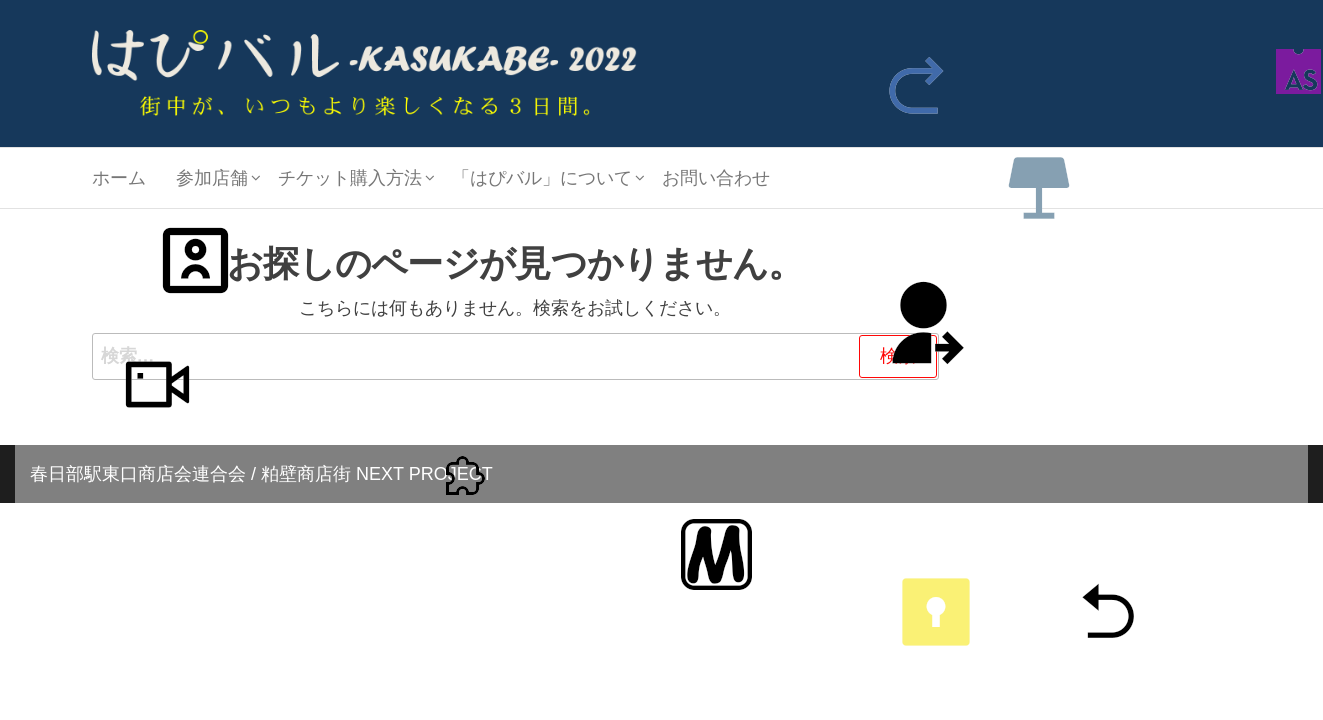  I want to click on open MangaUpdates website or app, so click(716, 554).